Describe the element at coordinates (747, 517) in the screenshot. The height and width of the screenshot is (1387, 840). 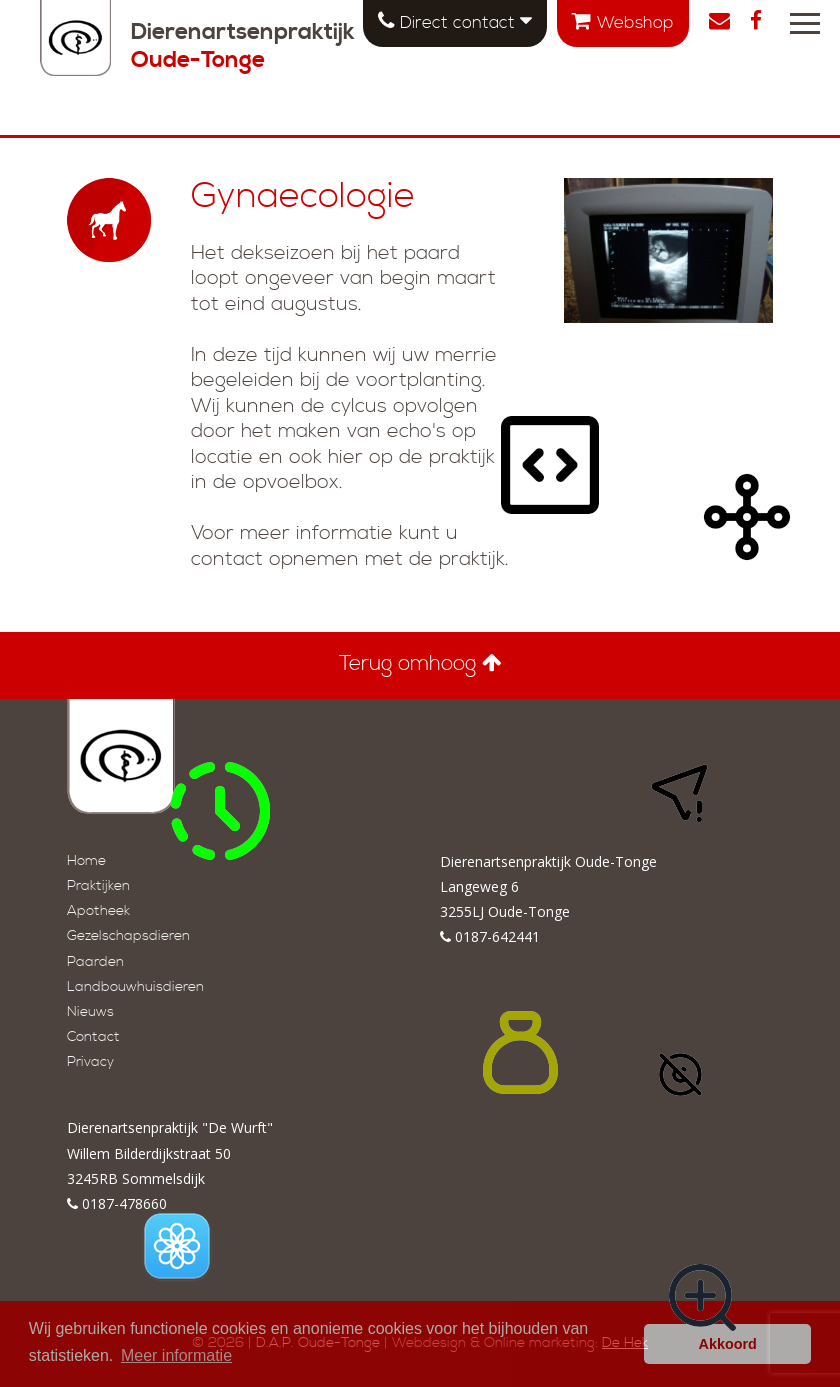
I see `view star network topology` at that location.